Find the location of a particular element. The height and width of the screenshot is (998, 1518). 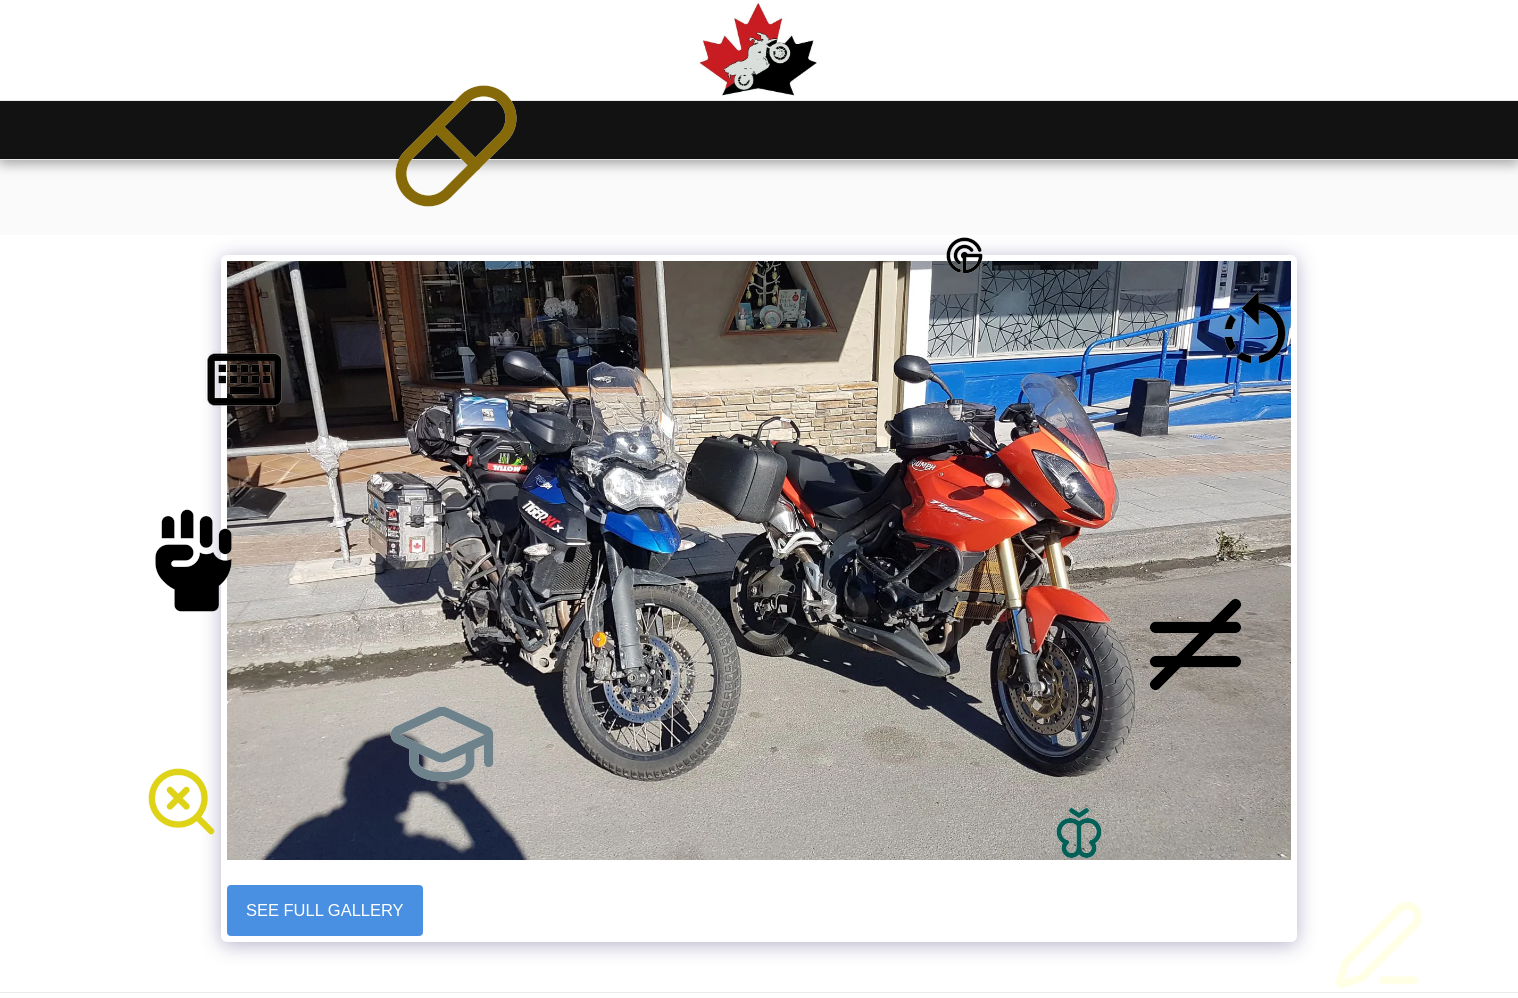

access education or learning resources is located at coordinates (442, 744).